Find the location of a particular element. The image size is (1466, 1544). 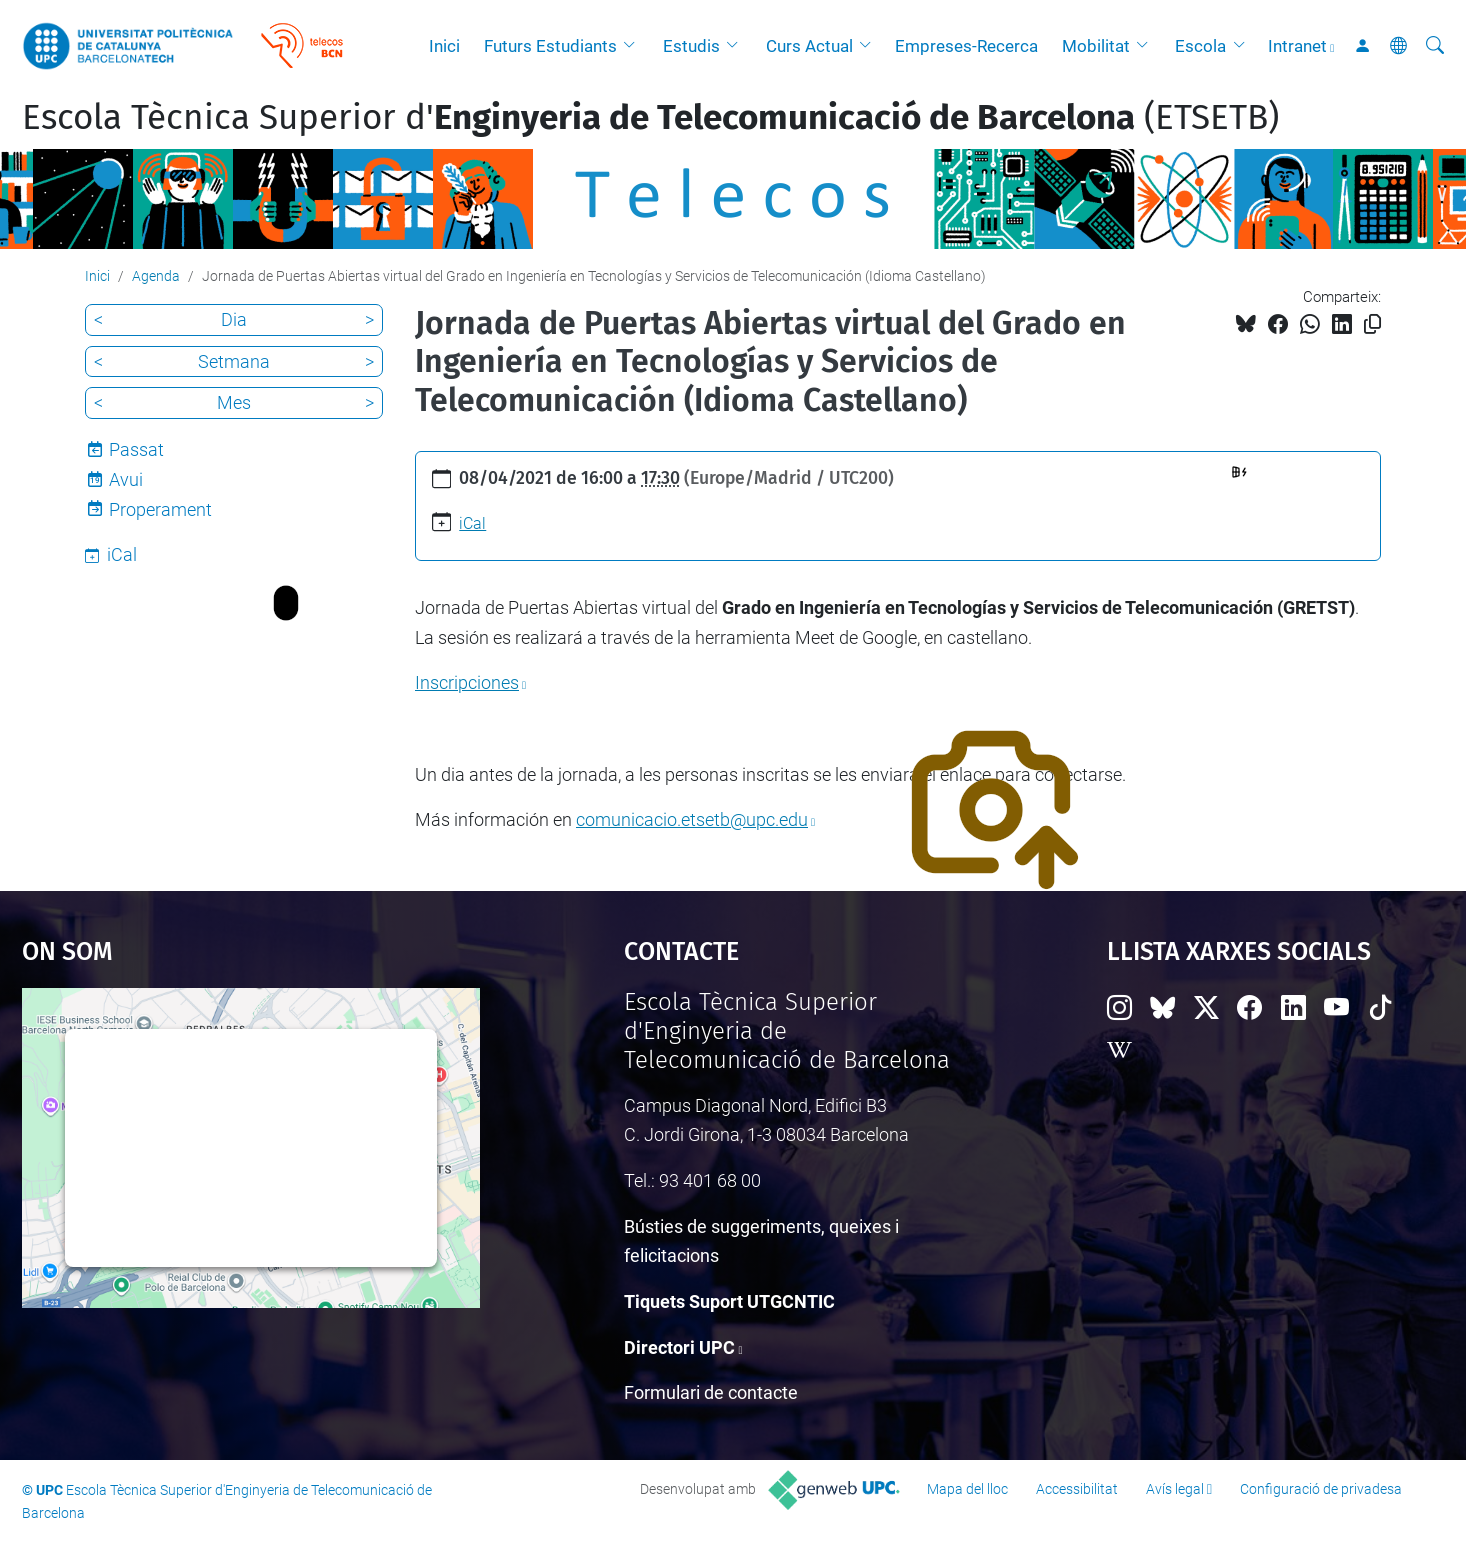

access medication or pharmacy features is located at coordinates (286, 603).